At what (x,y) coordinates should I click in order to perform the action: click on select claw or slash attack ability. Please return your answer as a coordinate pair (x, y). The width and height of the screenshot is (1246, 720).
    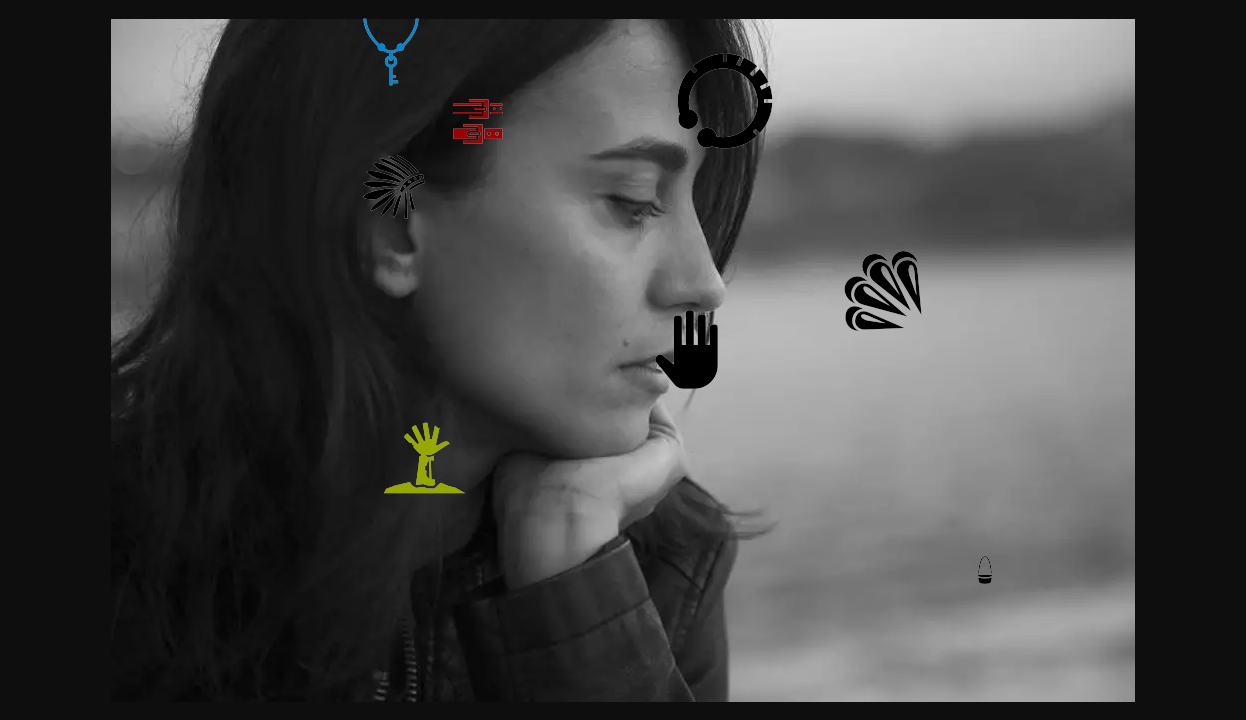
    Looking at the image, I should click on (884, 291).